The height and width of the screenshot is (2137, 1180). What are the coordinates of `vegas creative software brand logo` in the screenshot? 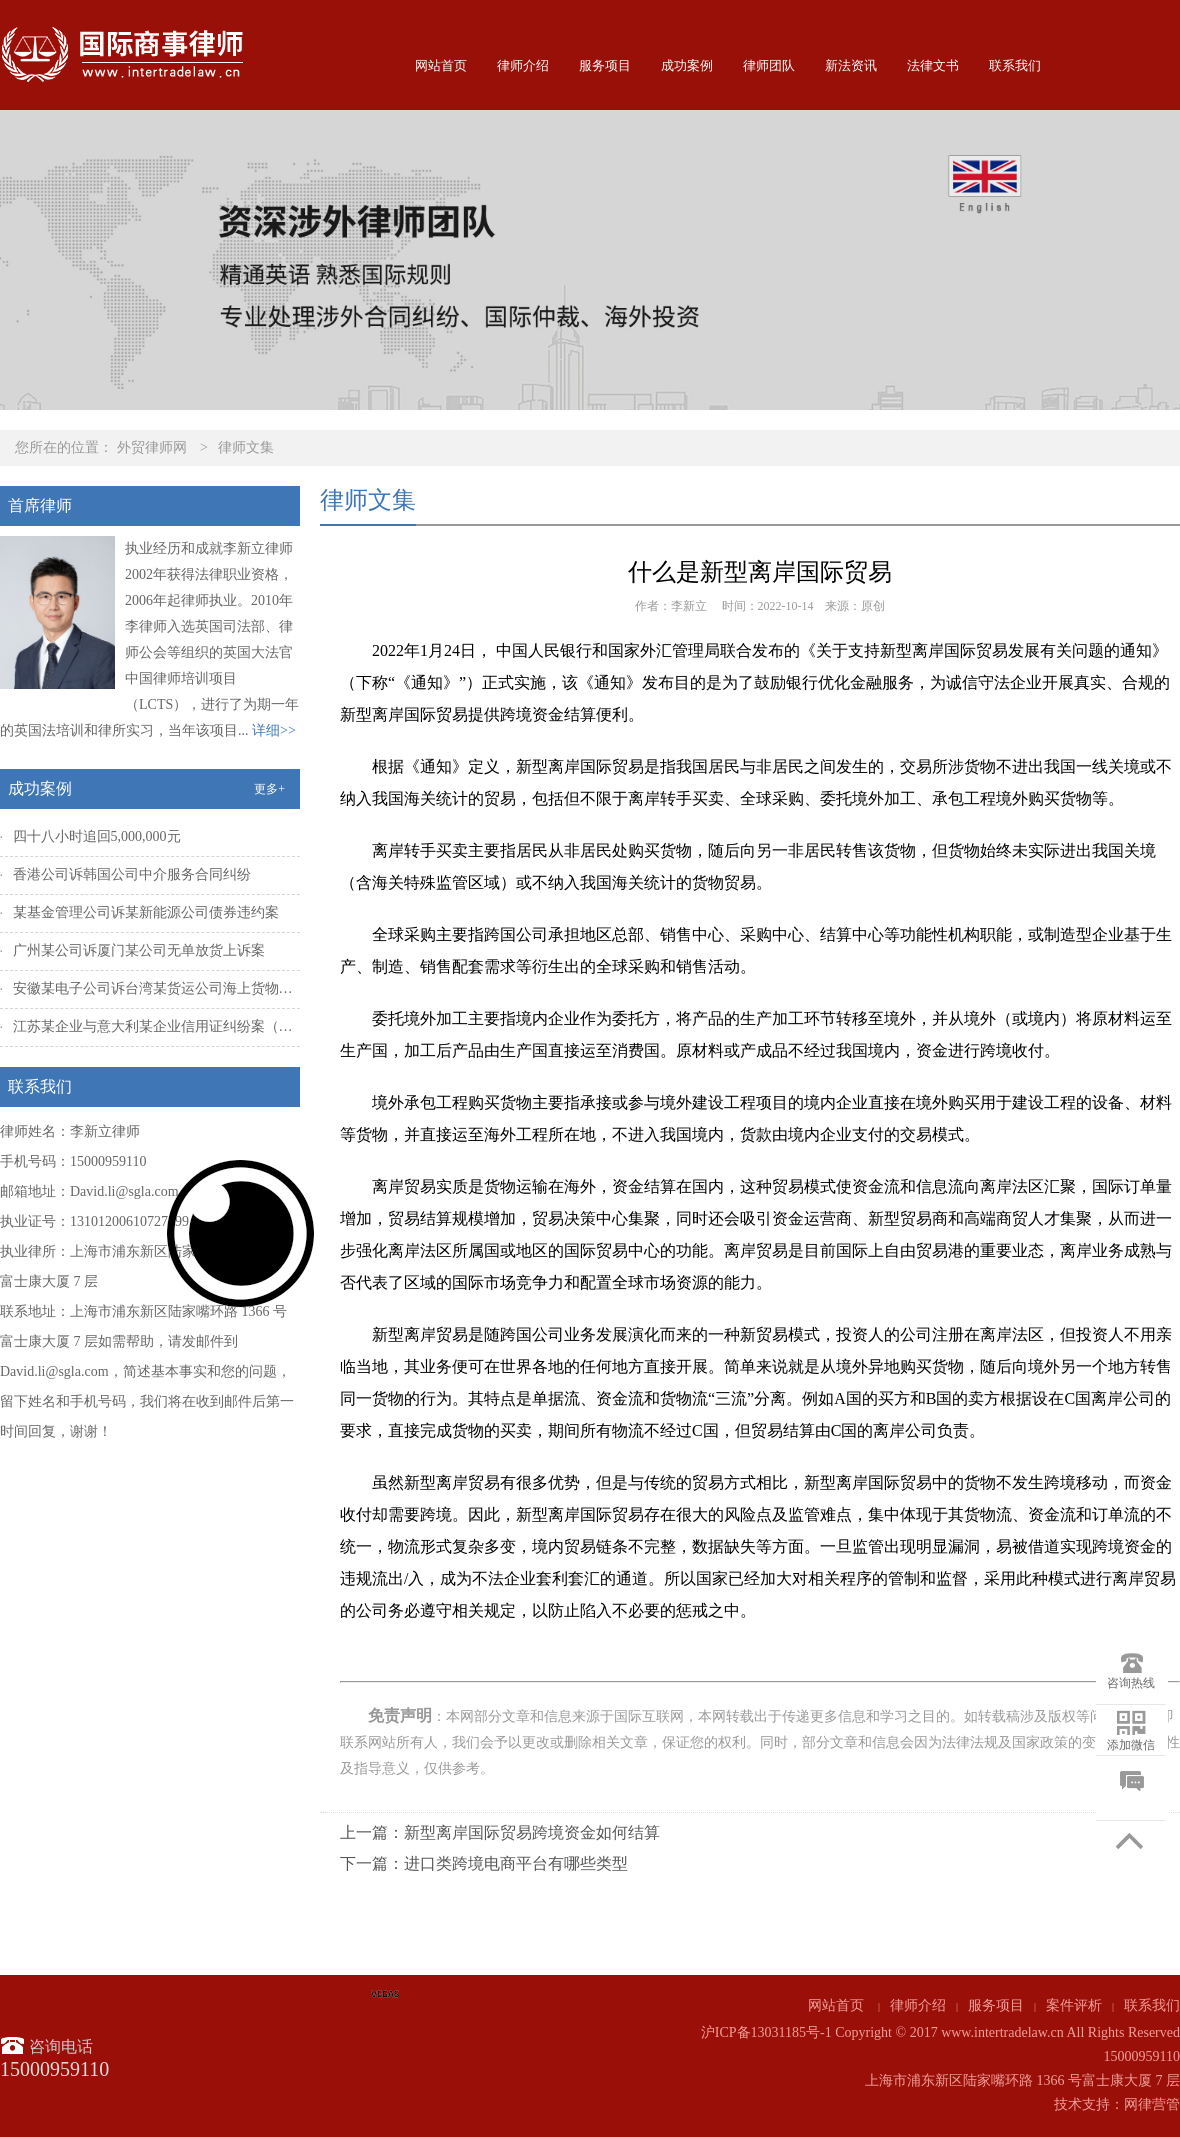 It's located at (385, 1994).